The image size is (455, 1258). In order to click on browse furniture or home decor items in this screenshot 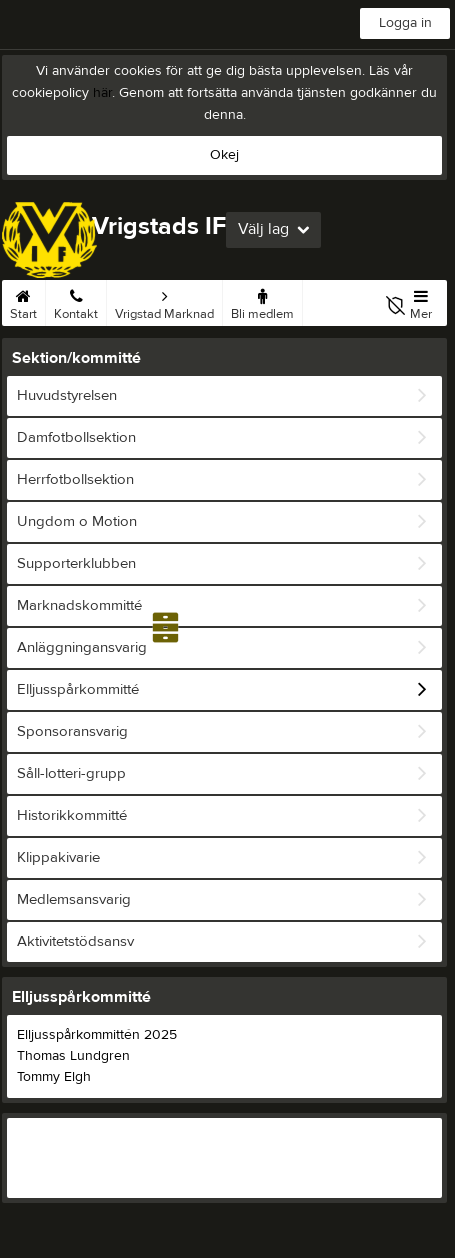, I will do `click(165, 627)`.